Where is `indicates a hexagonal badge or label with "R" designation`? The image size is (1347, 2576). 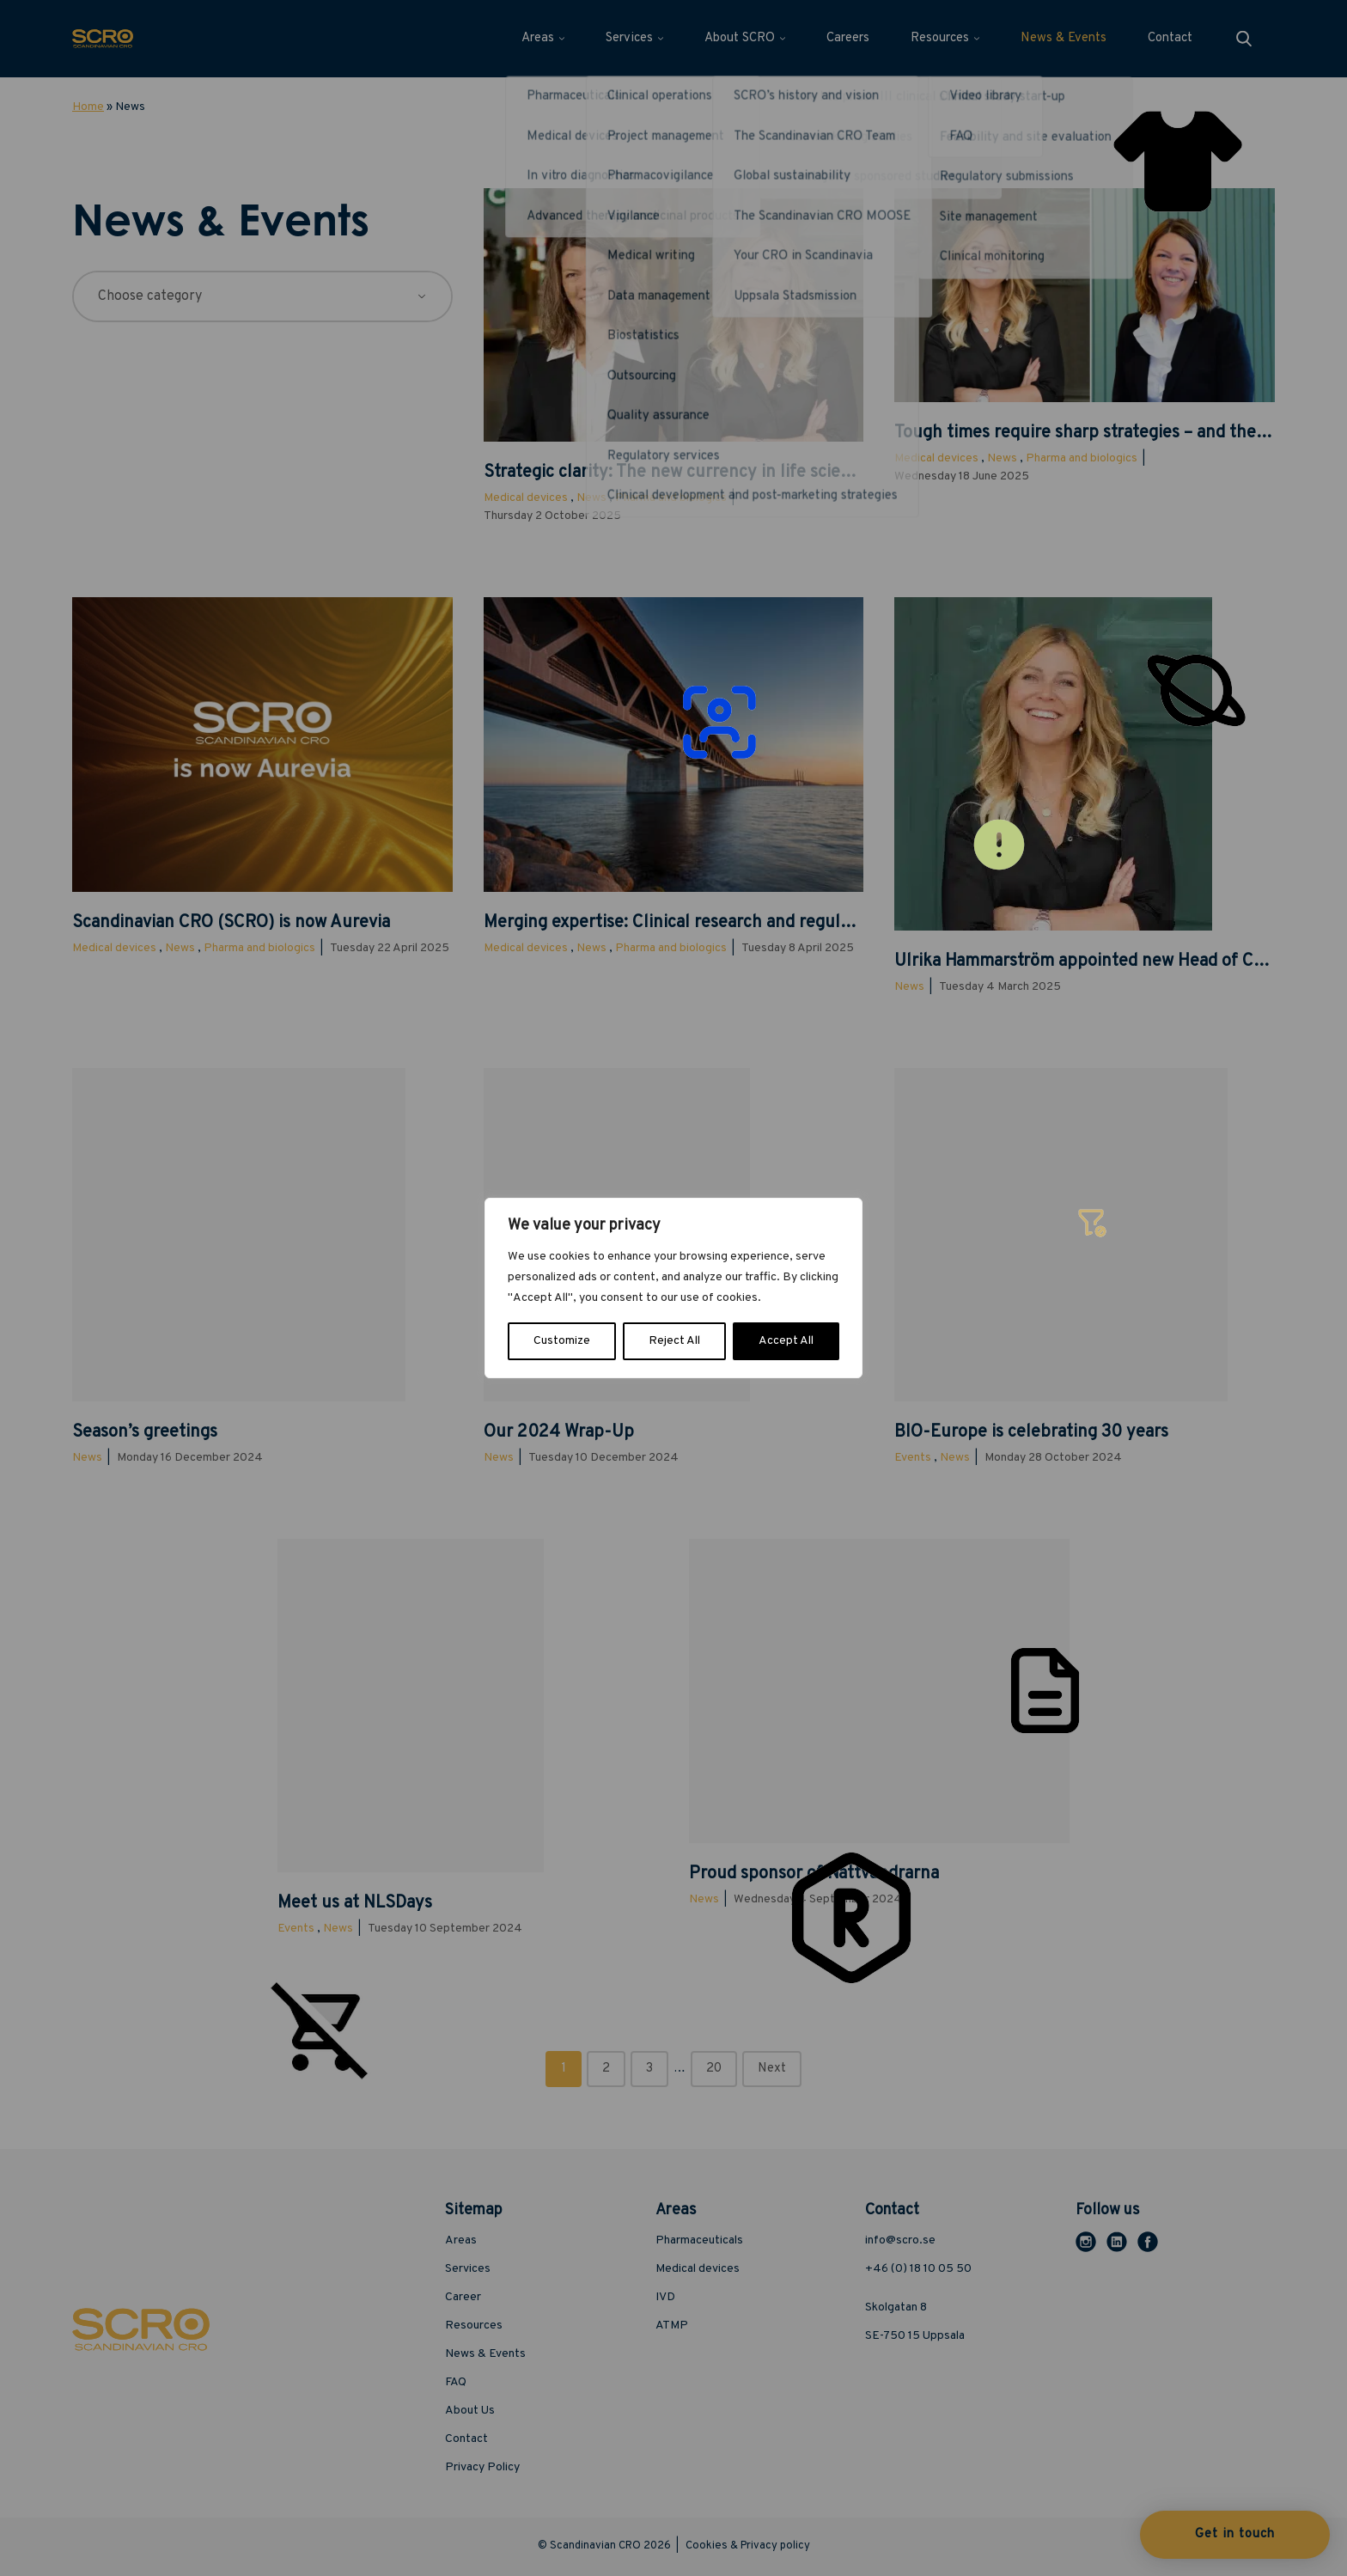 indicates a hexagonal badge or label with "R" designation is located at coordinates (851, 1918).